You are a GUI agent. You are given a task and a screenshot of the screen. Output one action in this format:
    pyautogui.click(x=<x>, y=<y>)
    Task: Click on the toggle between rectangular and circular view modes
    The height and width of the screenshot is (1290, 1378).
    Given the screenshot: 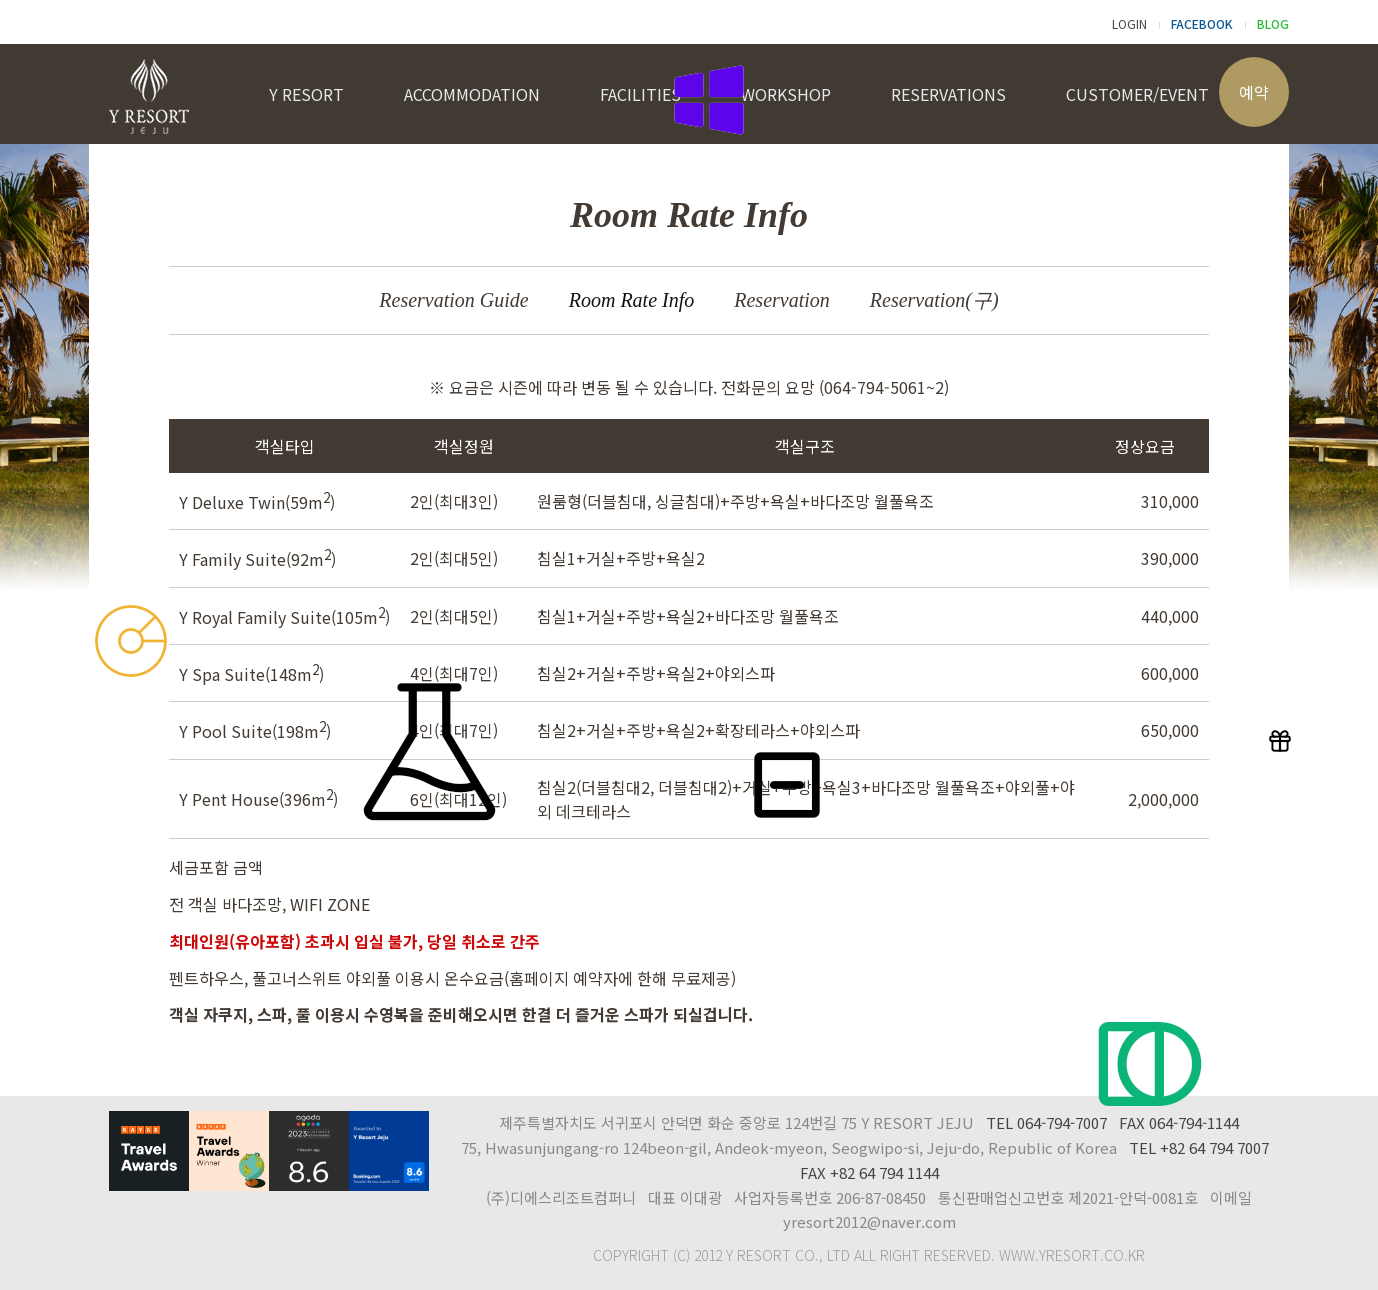 What is the action you would take?
    pyautogui.click(x=1150, y=1064)
    